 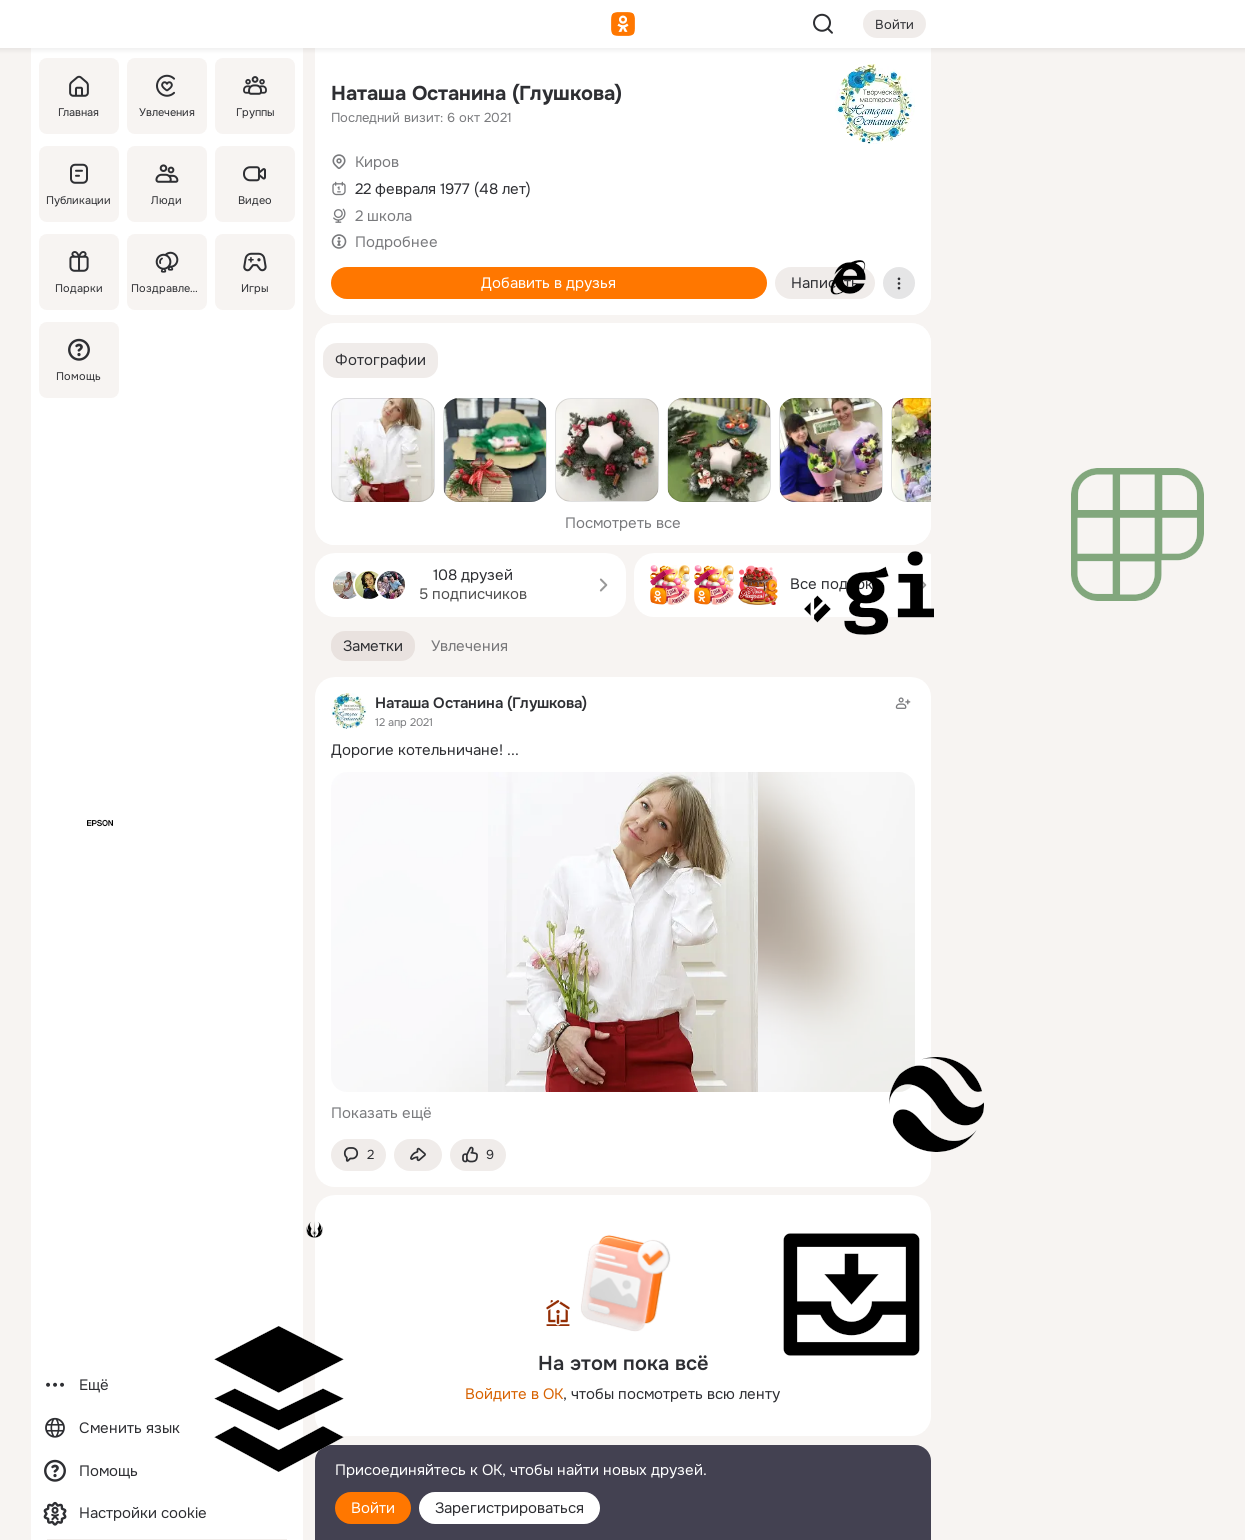 What do you see at coordinates (100, 823) in the screenshot?
I see `Epson brand logo` at bounding box center [100, 823].